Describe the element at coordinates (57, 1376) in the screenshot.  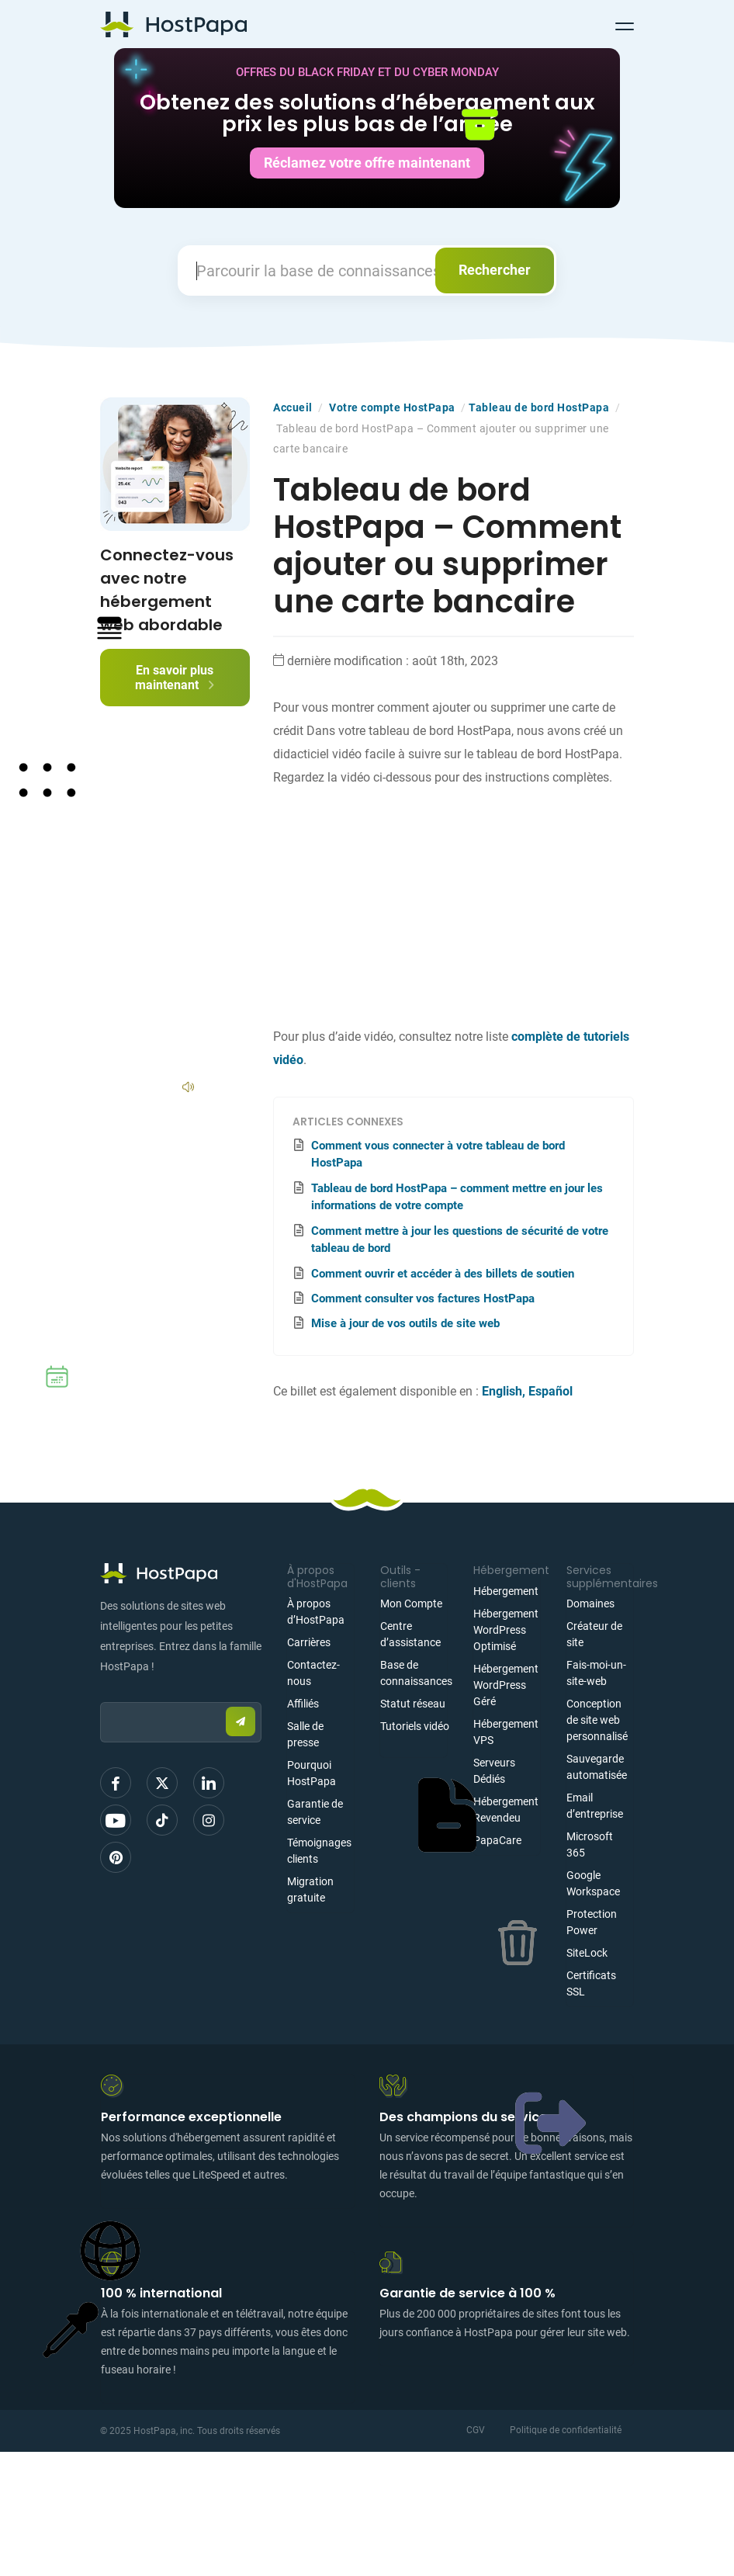
I see `select a date range on the calendar` at that location.